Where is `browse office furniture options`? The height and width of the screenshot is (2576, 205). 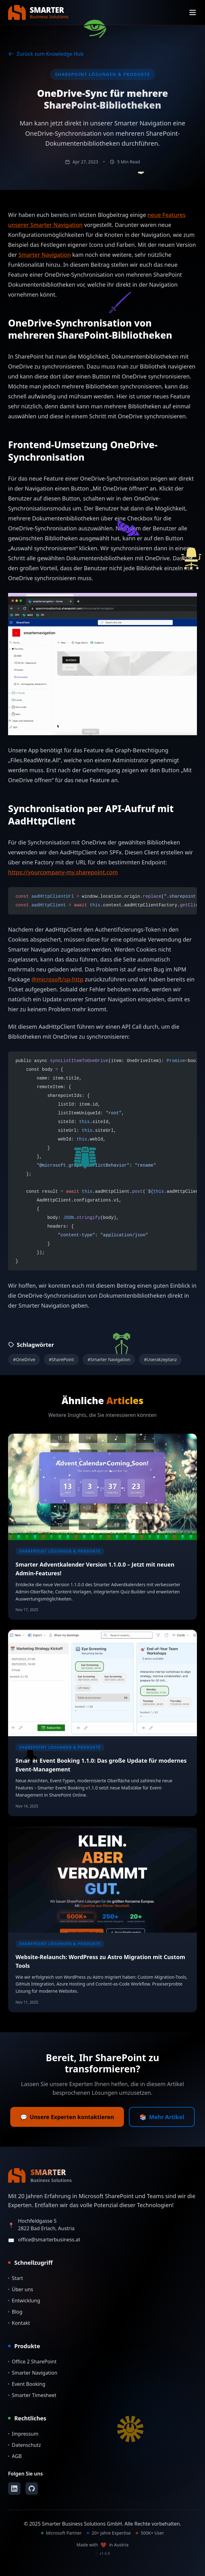 browse office furniture options is located at coordinates (191, 558).